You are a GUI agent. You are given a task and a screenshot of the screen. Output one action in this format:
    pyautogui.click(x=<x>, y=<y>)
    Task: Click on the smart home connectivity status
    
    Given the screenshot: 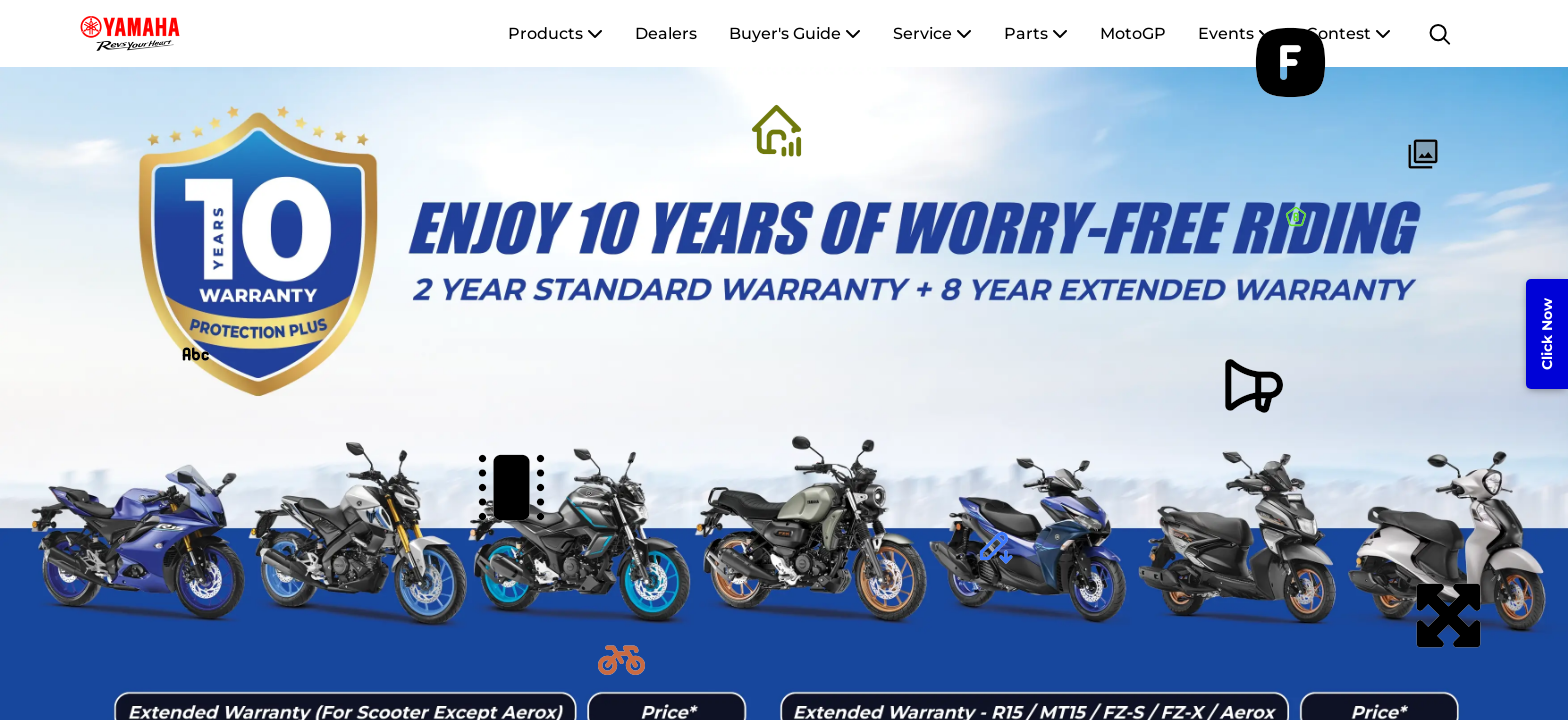 What is the action you would take?
    pyautogui.click(x=776, y=129)
    